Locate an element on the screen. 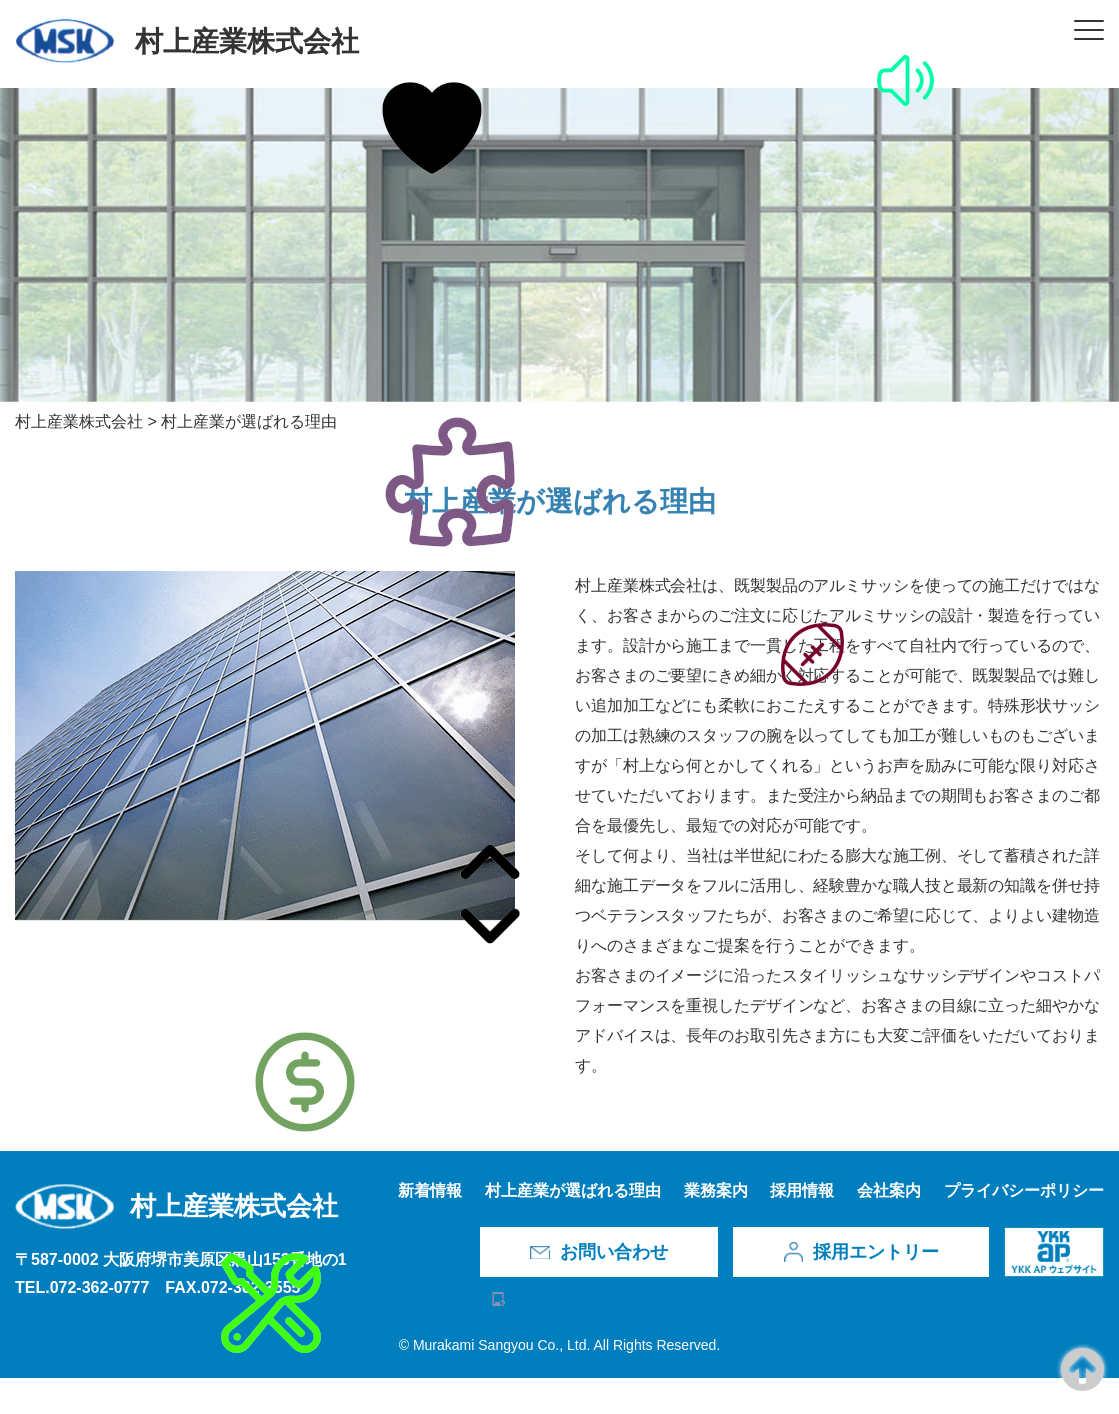  iPad help or troubleshooting is located at coordinates (498, 1299).